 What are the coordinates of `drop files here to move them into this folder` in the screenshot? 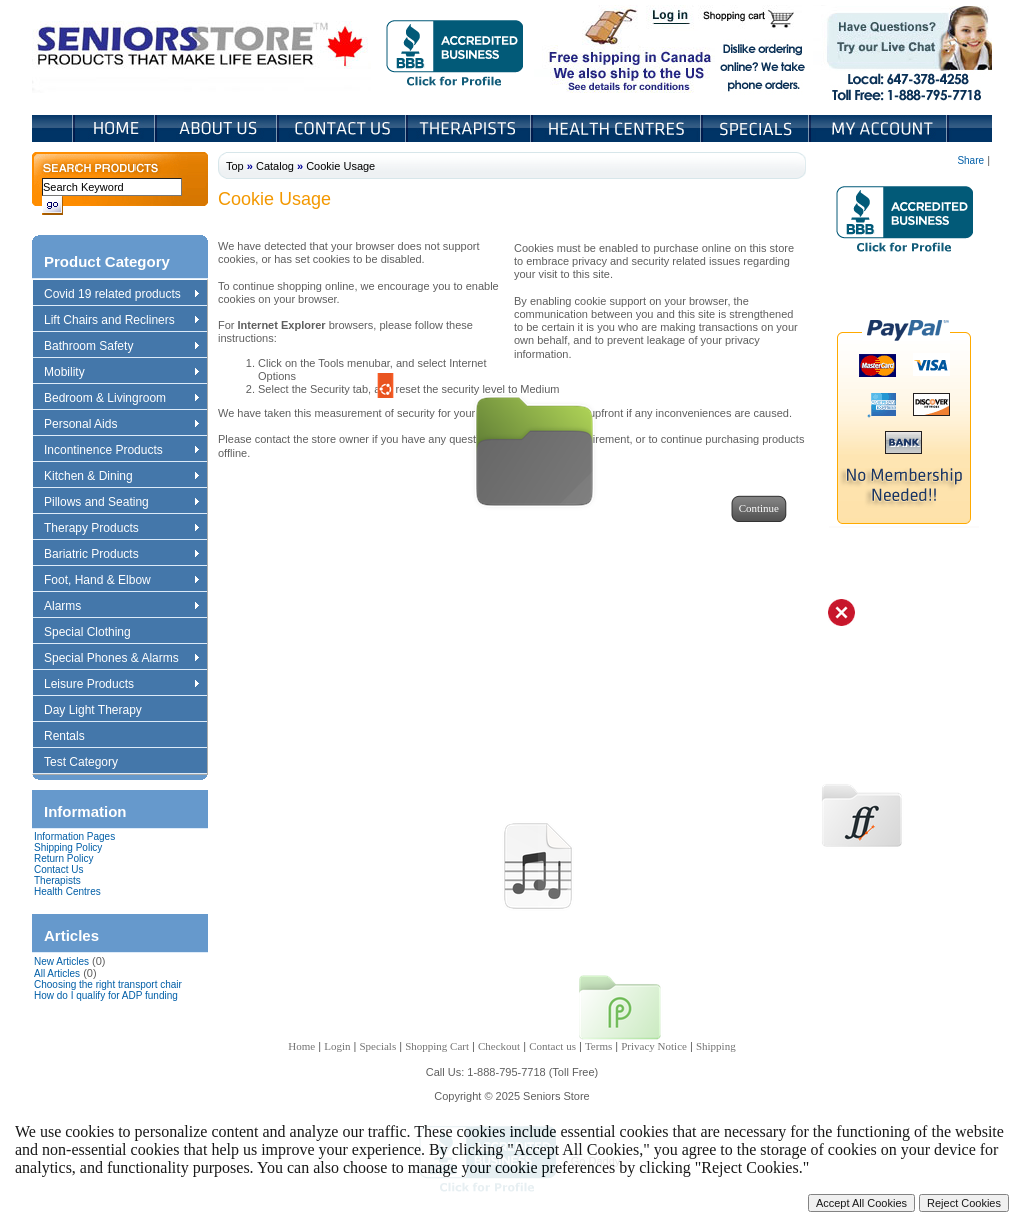 It's located at (534, 451).